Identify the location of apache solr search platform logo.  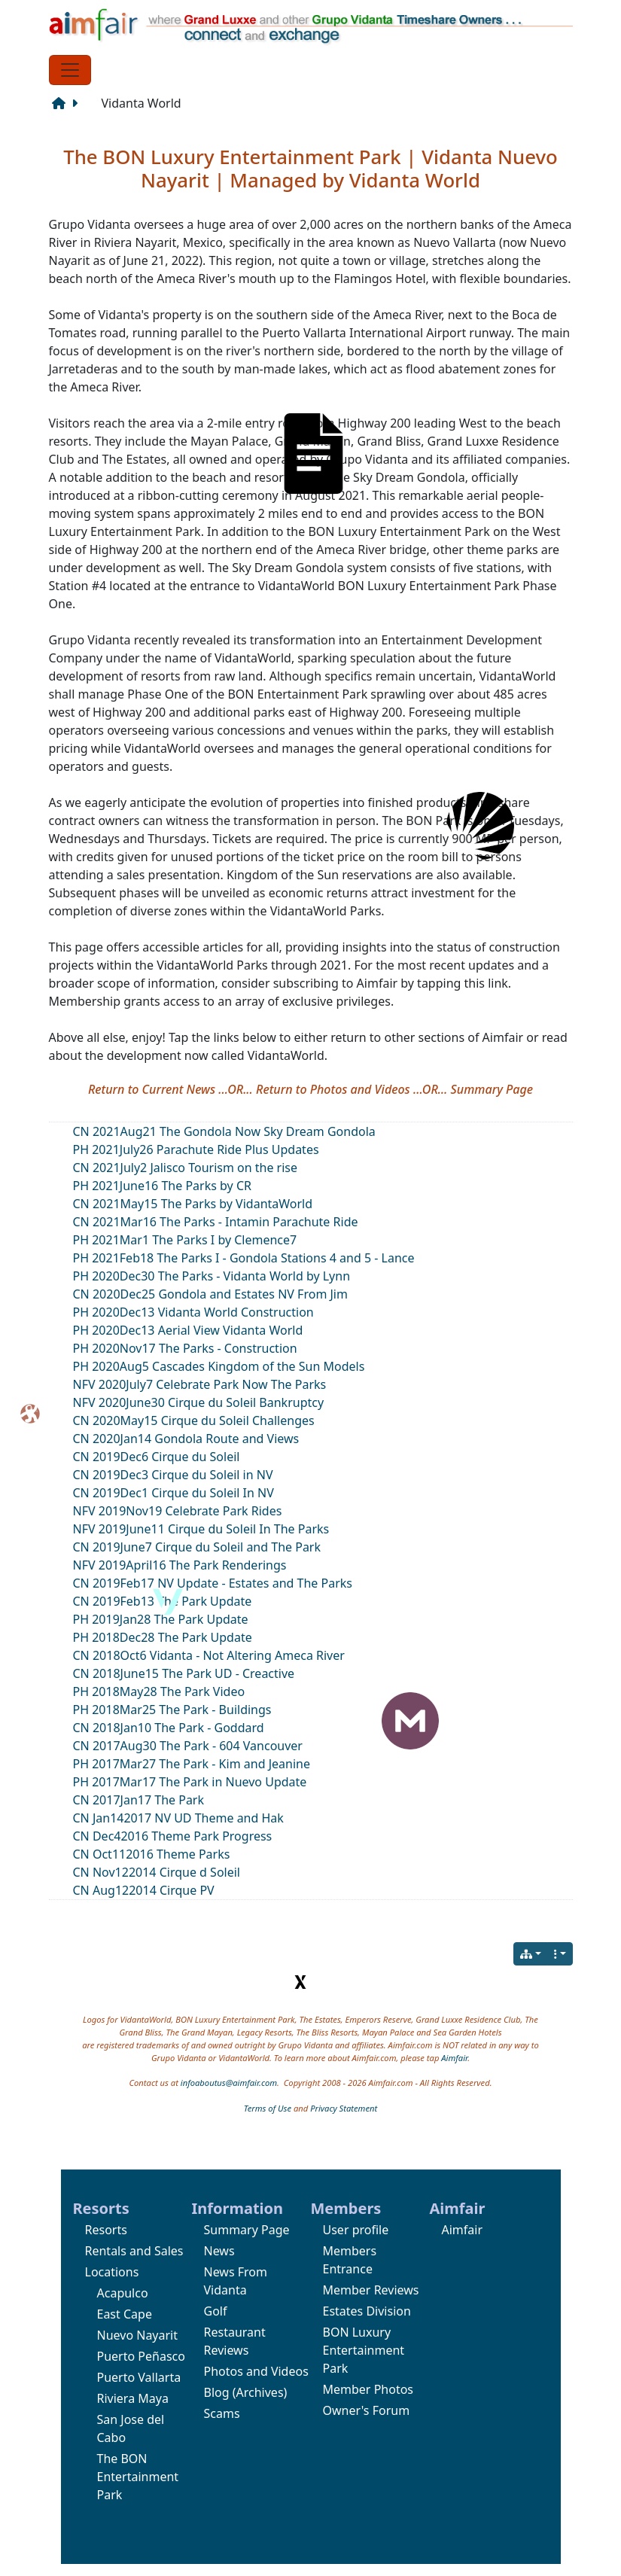
(480, 826).